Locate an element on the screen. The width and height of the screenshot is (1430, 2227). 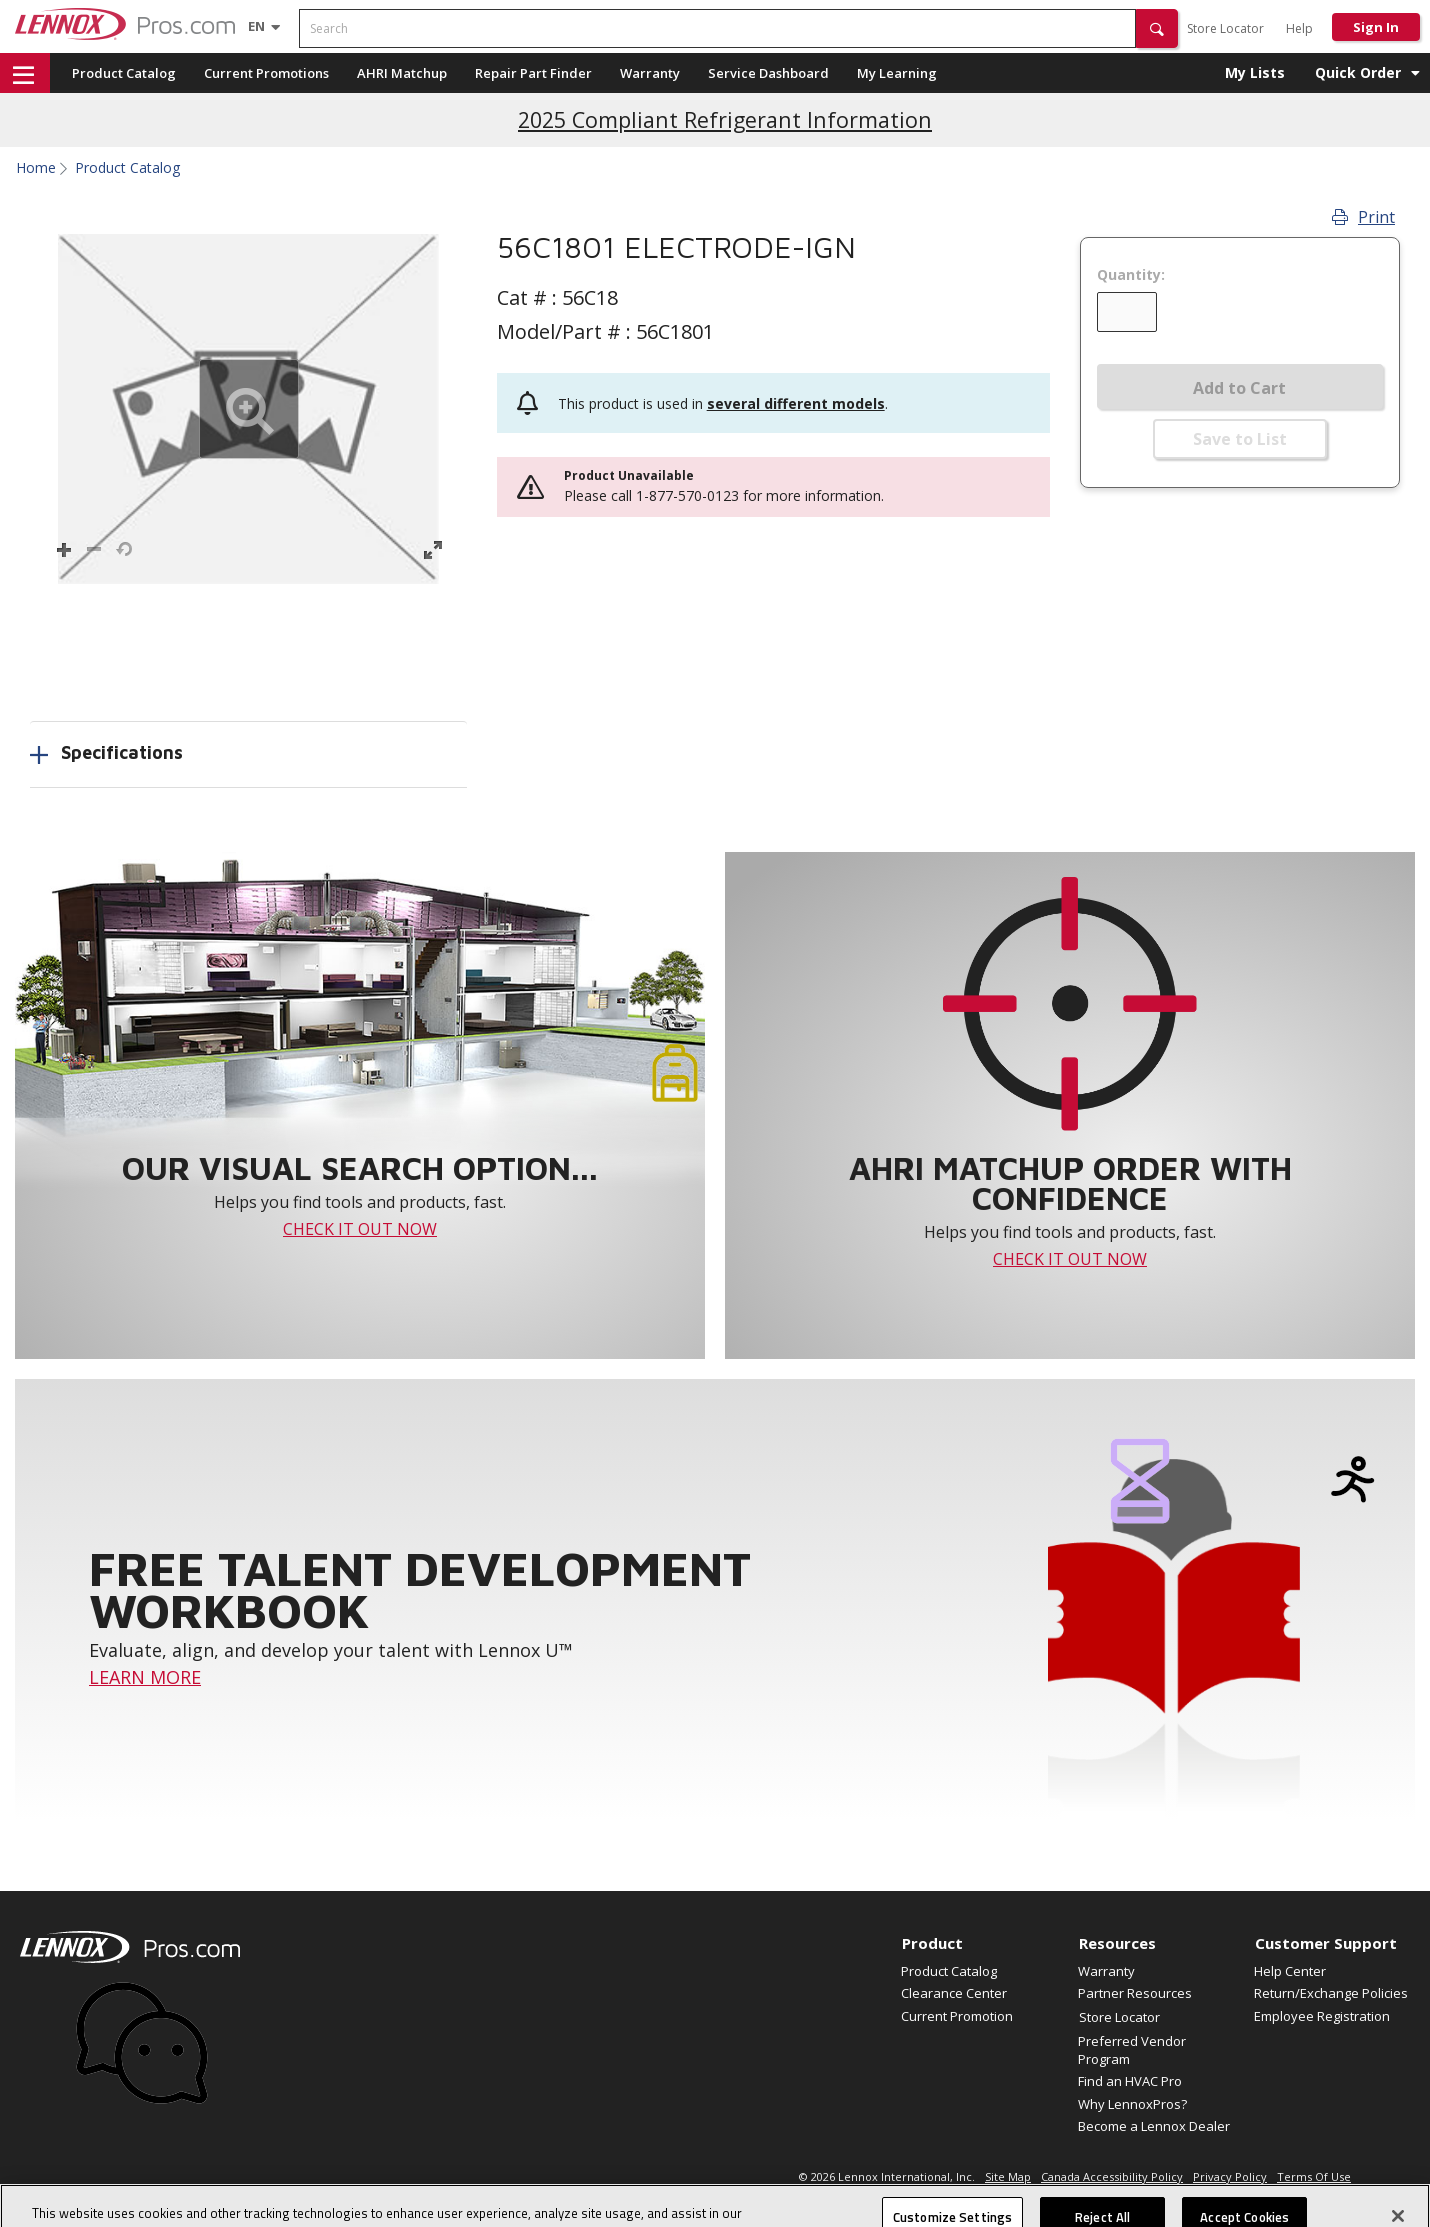
open wechat messaging app is located at coordinates (142, 2043).